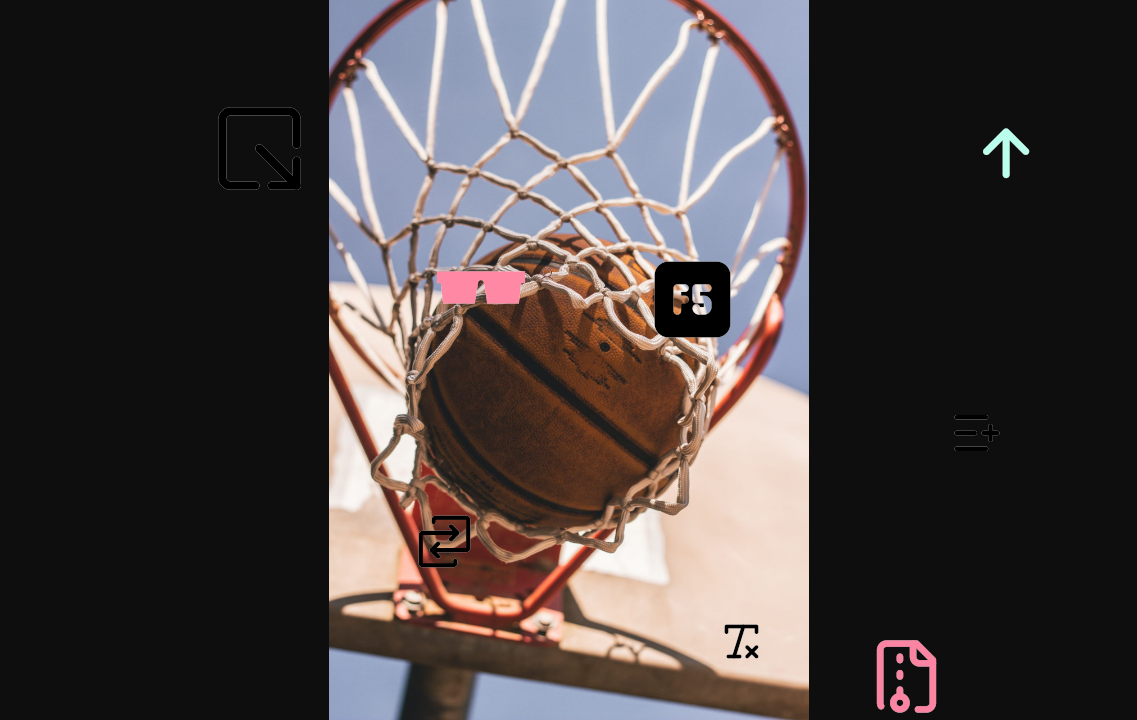 This screenshot has width=1137, height=720. What do you see at coordinates (259, 148) in the screenshot?
I see `expand content to full screen` at bounding box center [259, 148].